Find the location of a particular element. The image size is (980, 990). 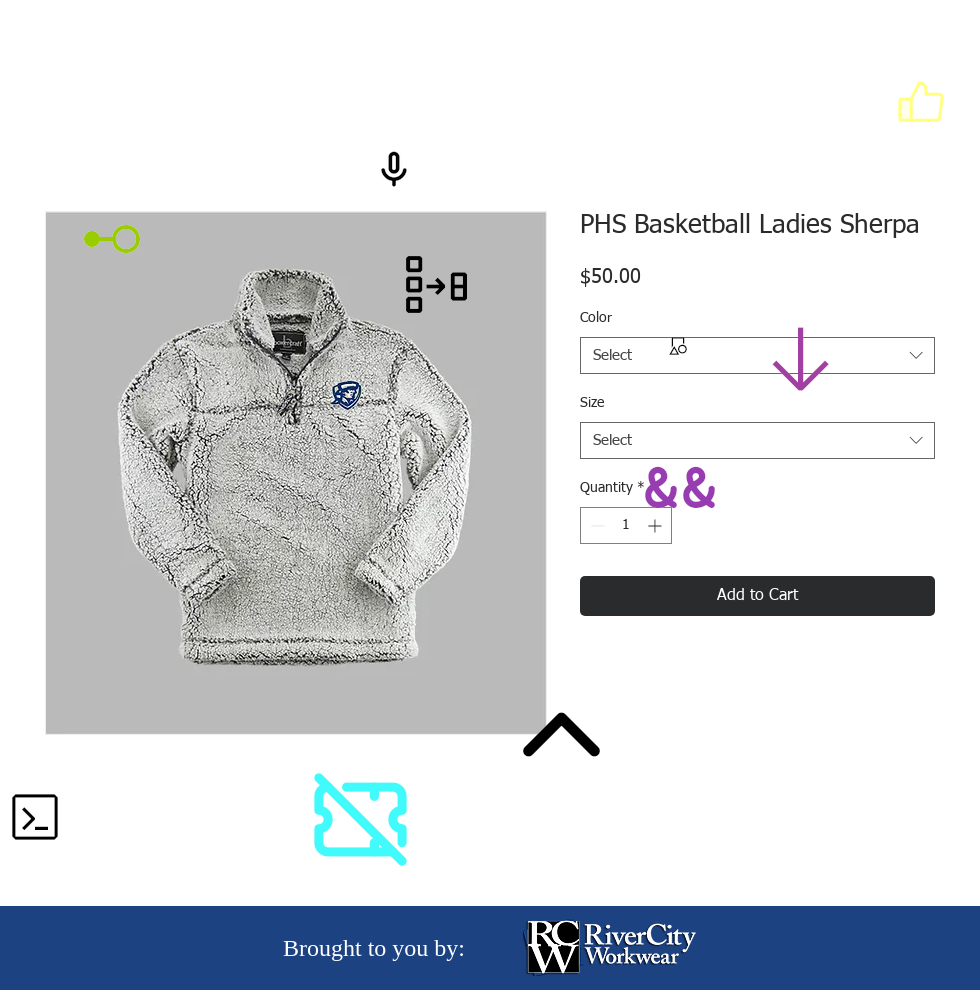

scroll down or view more content below is located at coordinates (798, 359).